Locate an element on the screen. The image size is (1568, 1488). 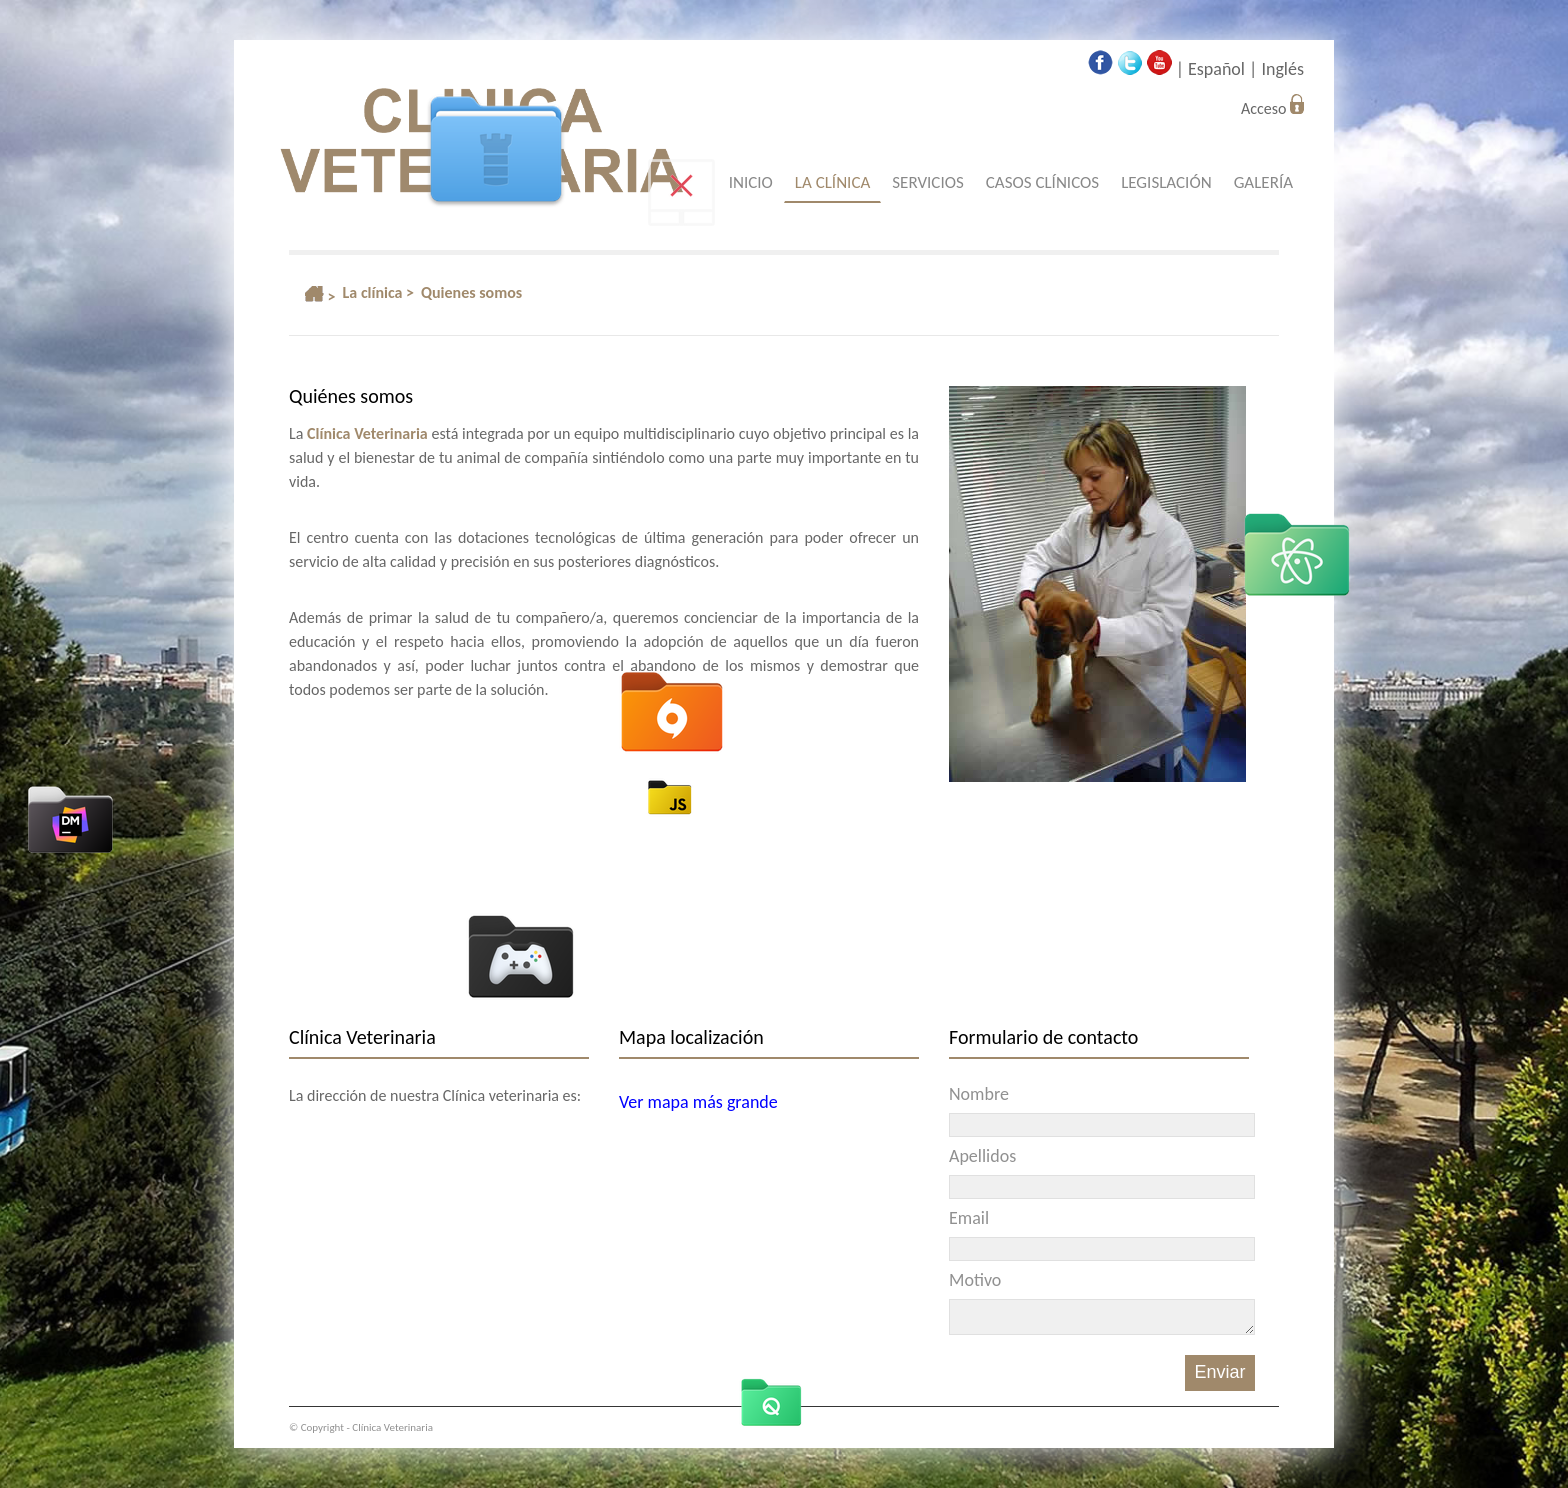
open Origin game library folder is located at coordinates (671, 714).